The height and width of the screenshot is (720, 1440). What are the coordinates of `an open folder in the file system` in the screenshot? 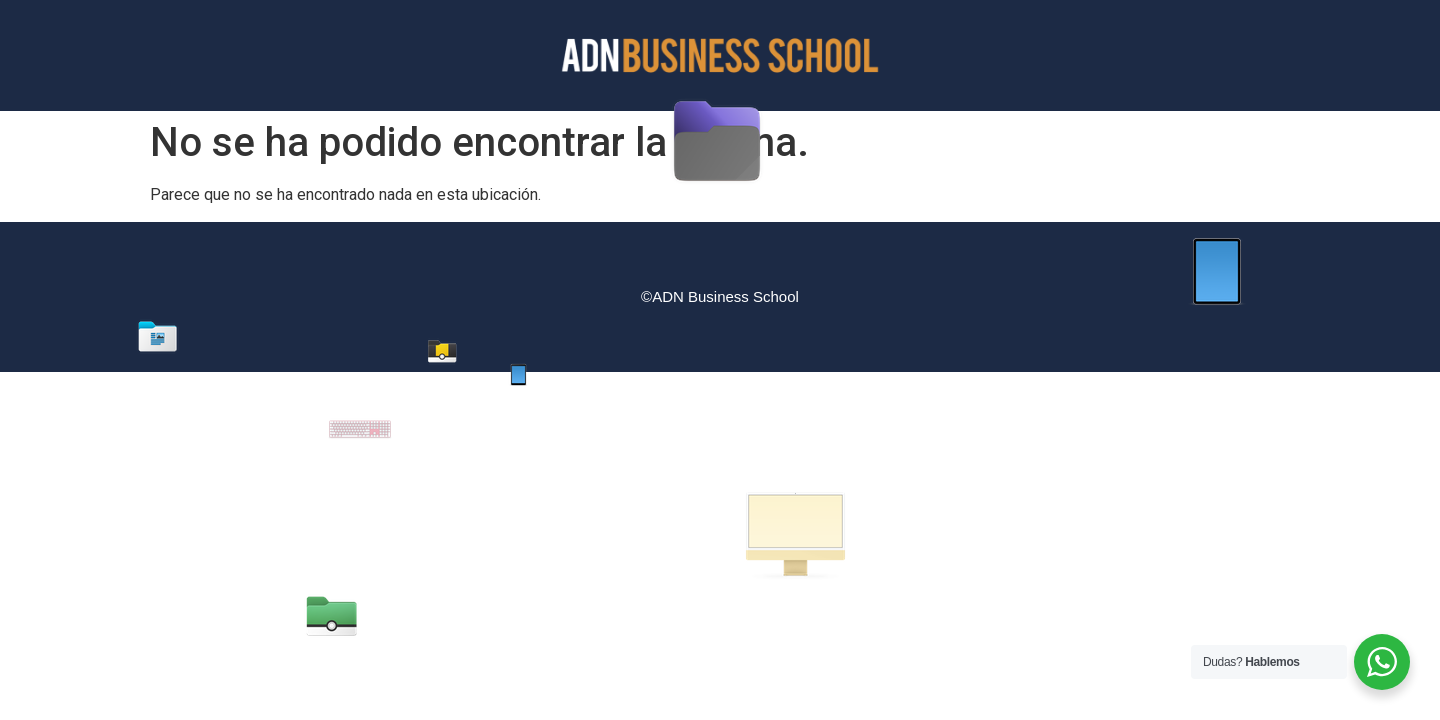 It's located at (717, 141).